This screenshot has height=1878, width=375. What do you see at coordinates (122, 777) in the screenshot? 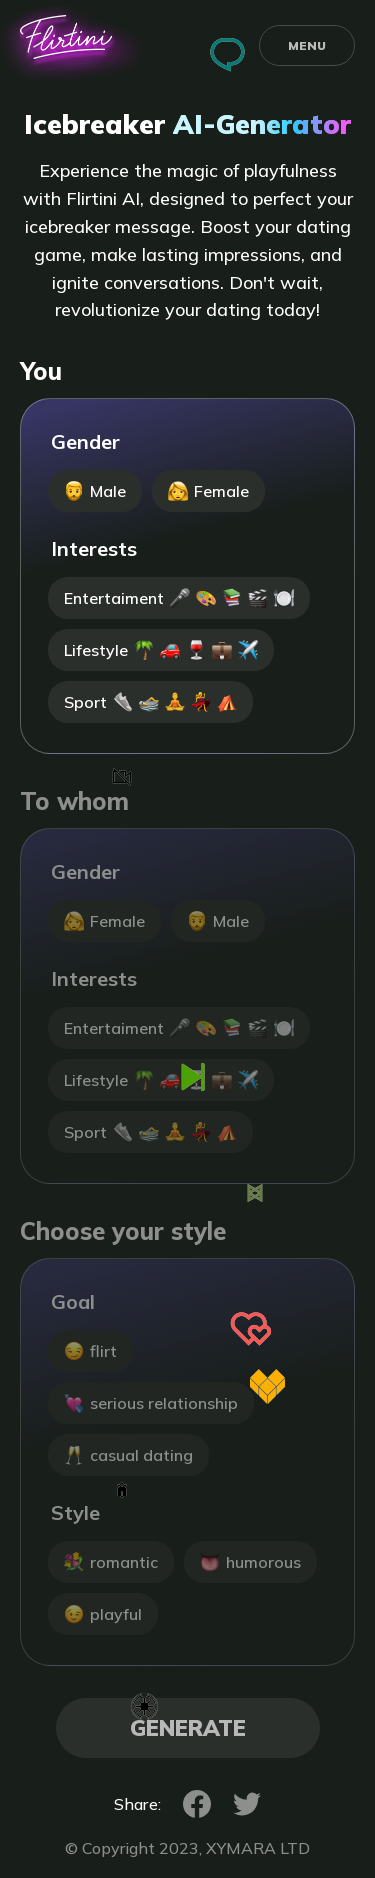
I see `turn off camera during a video call` at bounding box center [122, 777].